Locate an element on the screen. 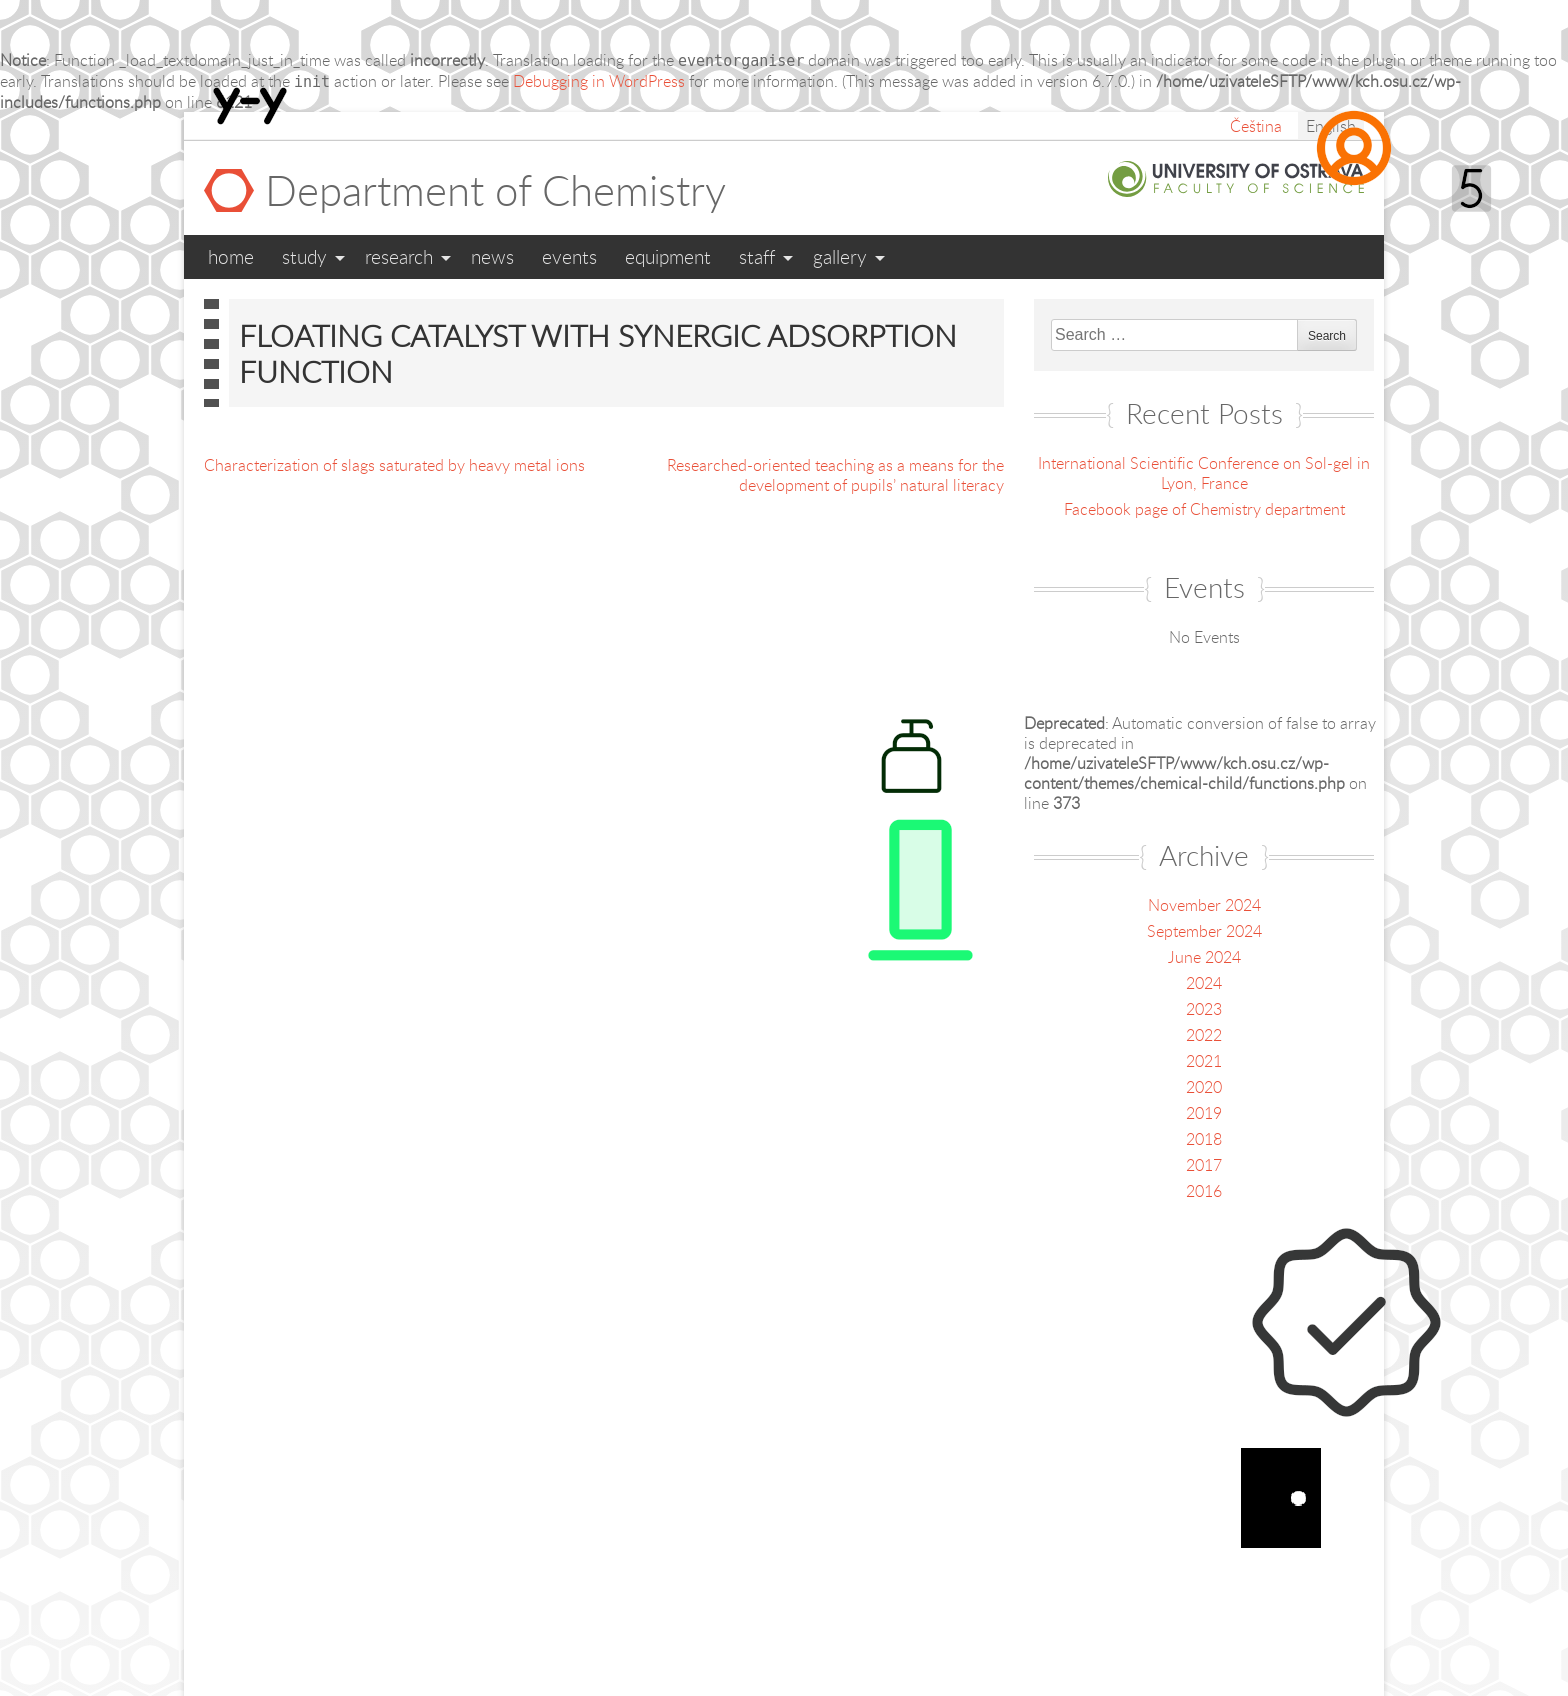  view your profile is located at coordinates (1354, 148).